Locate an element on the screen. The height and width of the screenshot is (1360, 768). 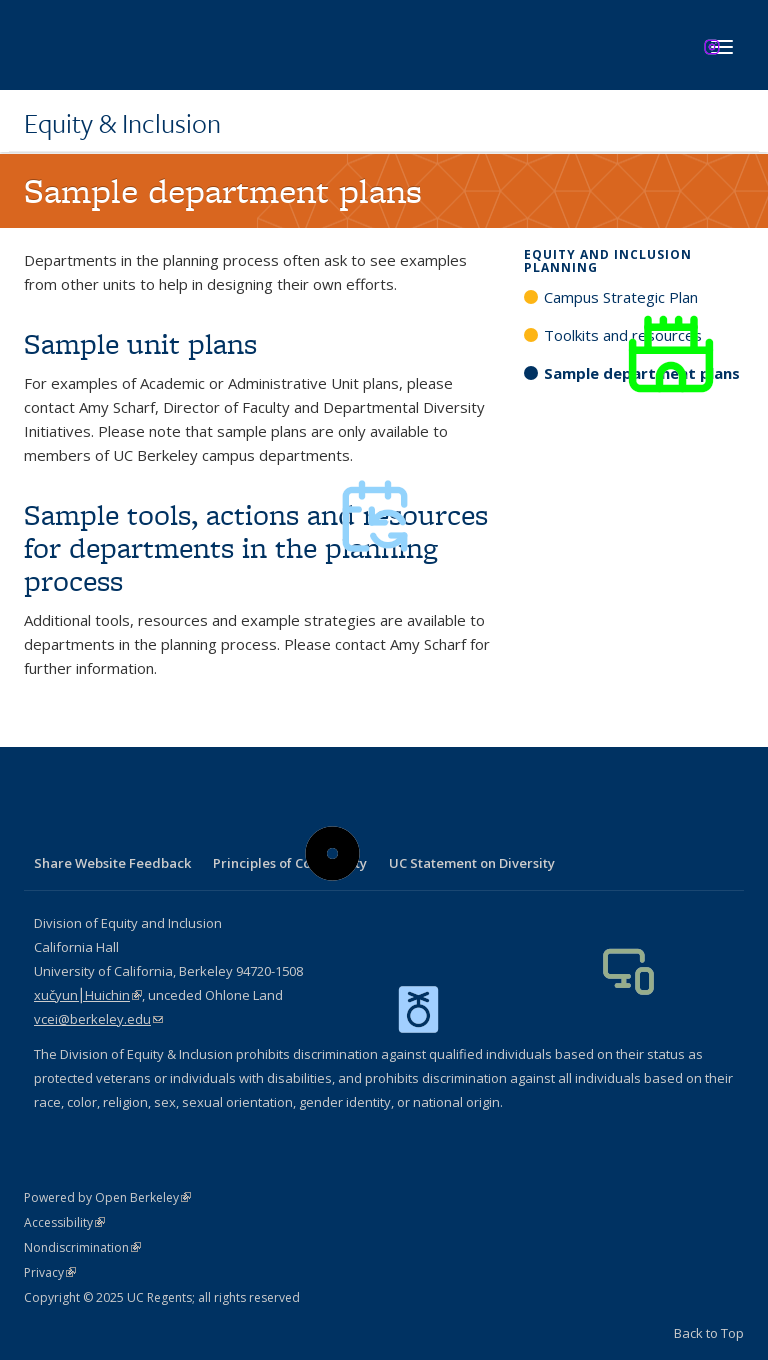
sync calendar with other devices or accounts is located at coordinates (375, 516).